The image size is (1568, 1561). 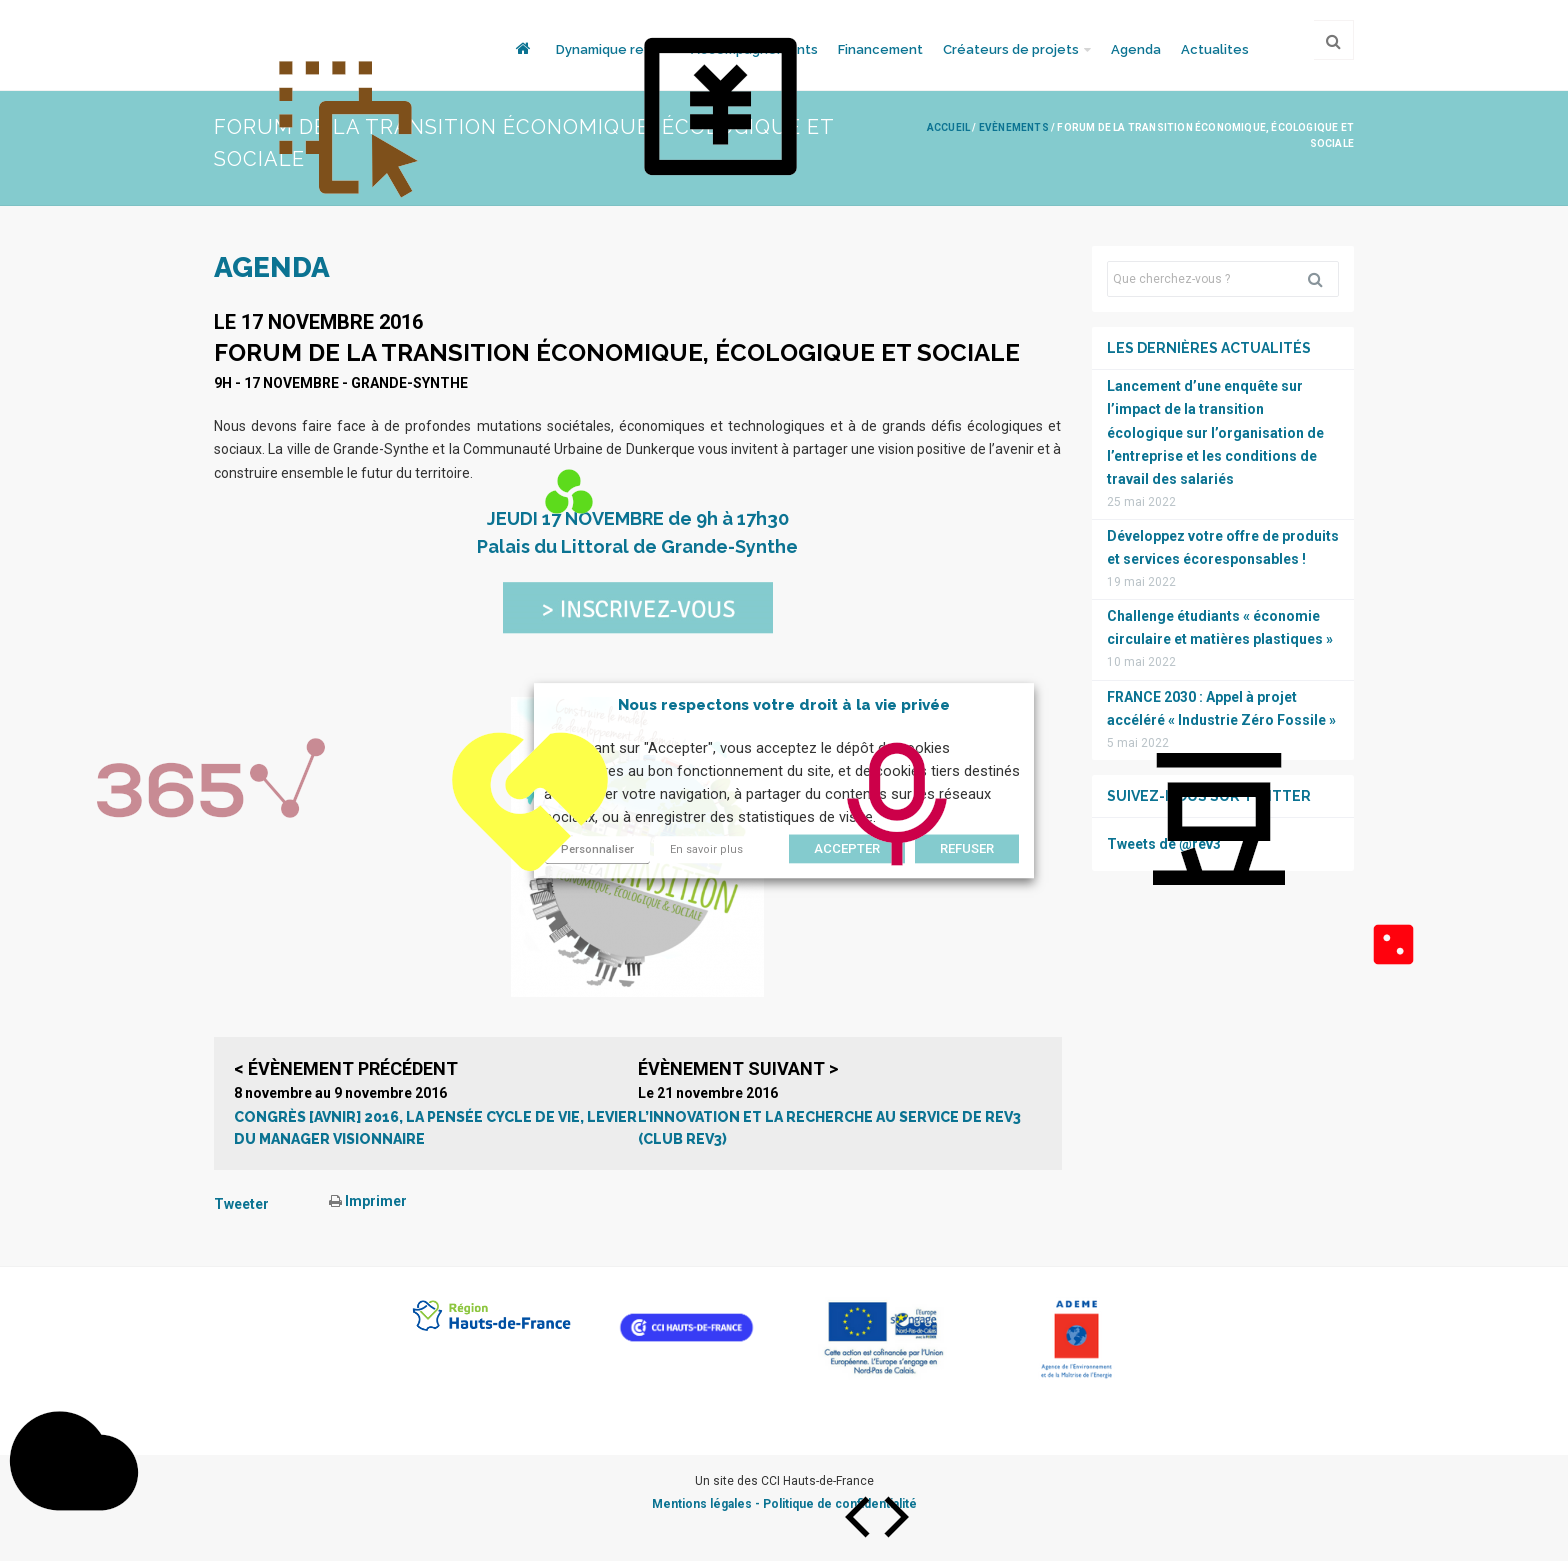 I want to click on tap to start voice recording, so click(x=897, y=804).